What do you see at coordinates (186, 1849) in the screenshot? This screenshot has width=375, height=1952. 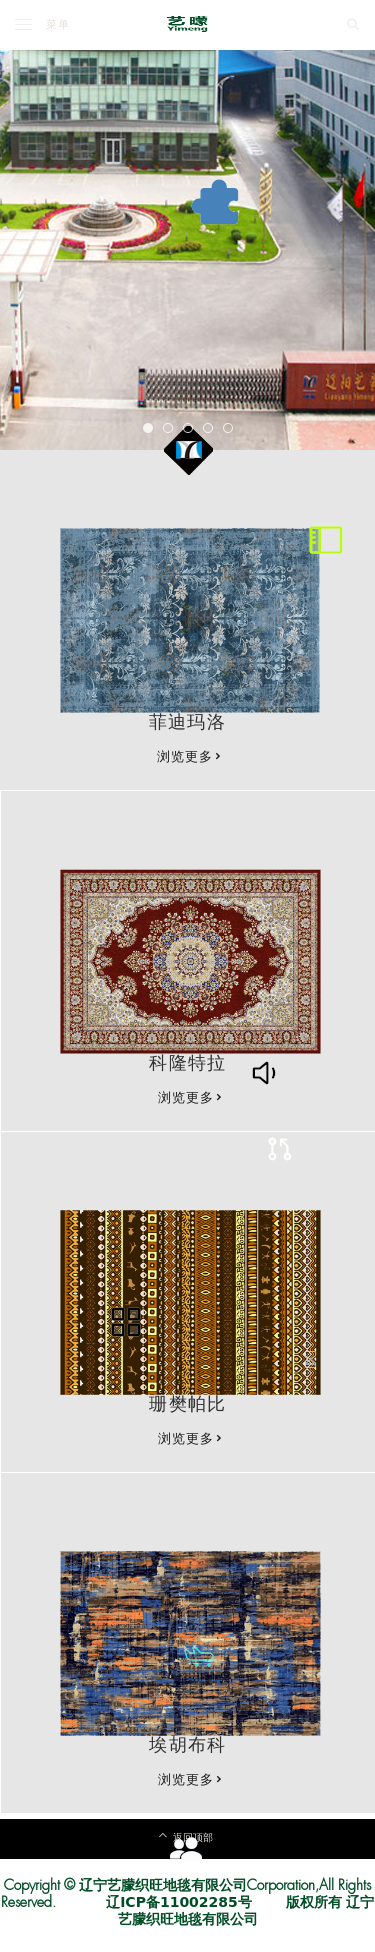 I see `view contacts or people list` at bounding box center [186, 1849].